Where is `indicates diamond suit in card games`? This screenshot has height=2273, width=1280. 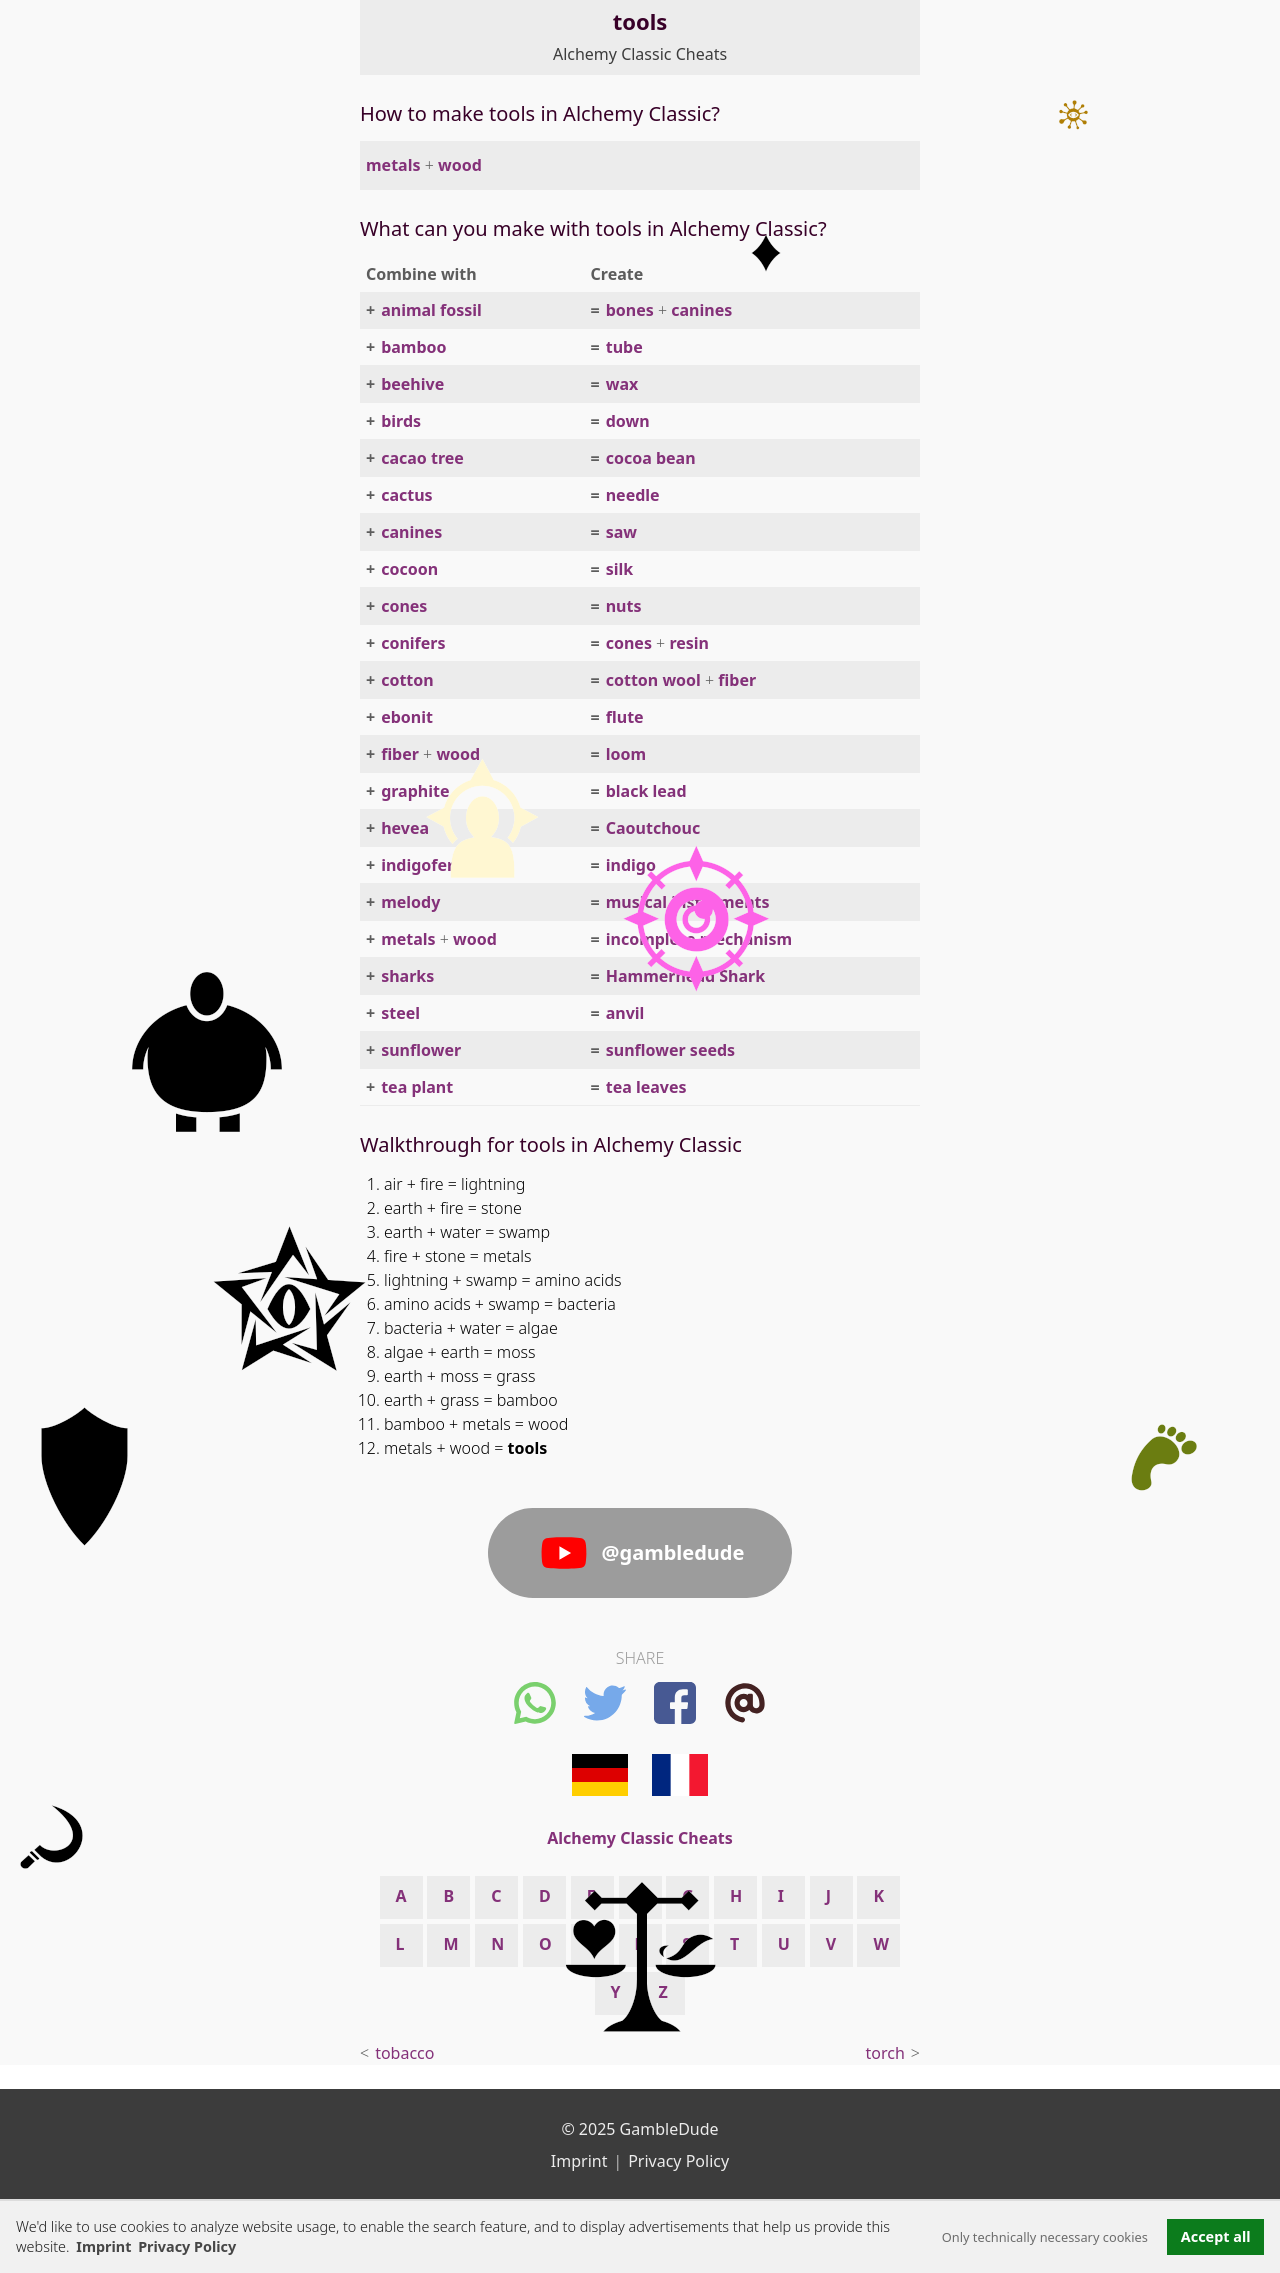 indicates diamond suit in card games is located at coordinates (766, 253).